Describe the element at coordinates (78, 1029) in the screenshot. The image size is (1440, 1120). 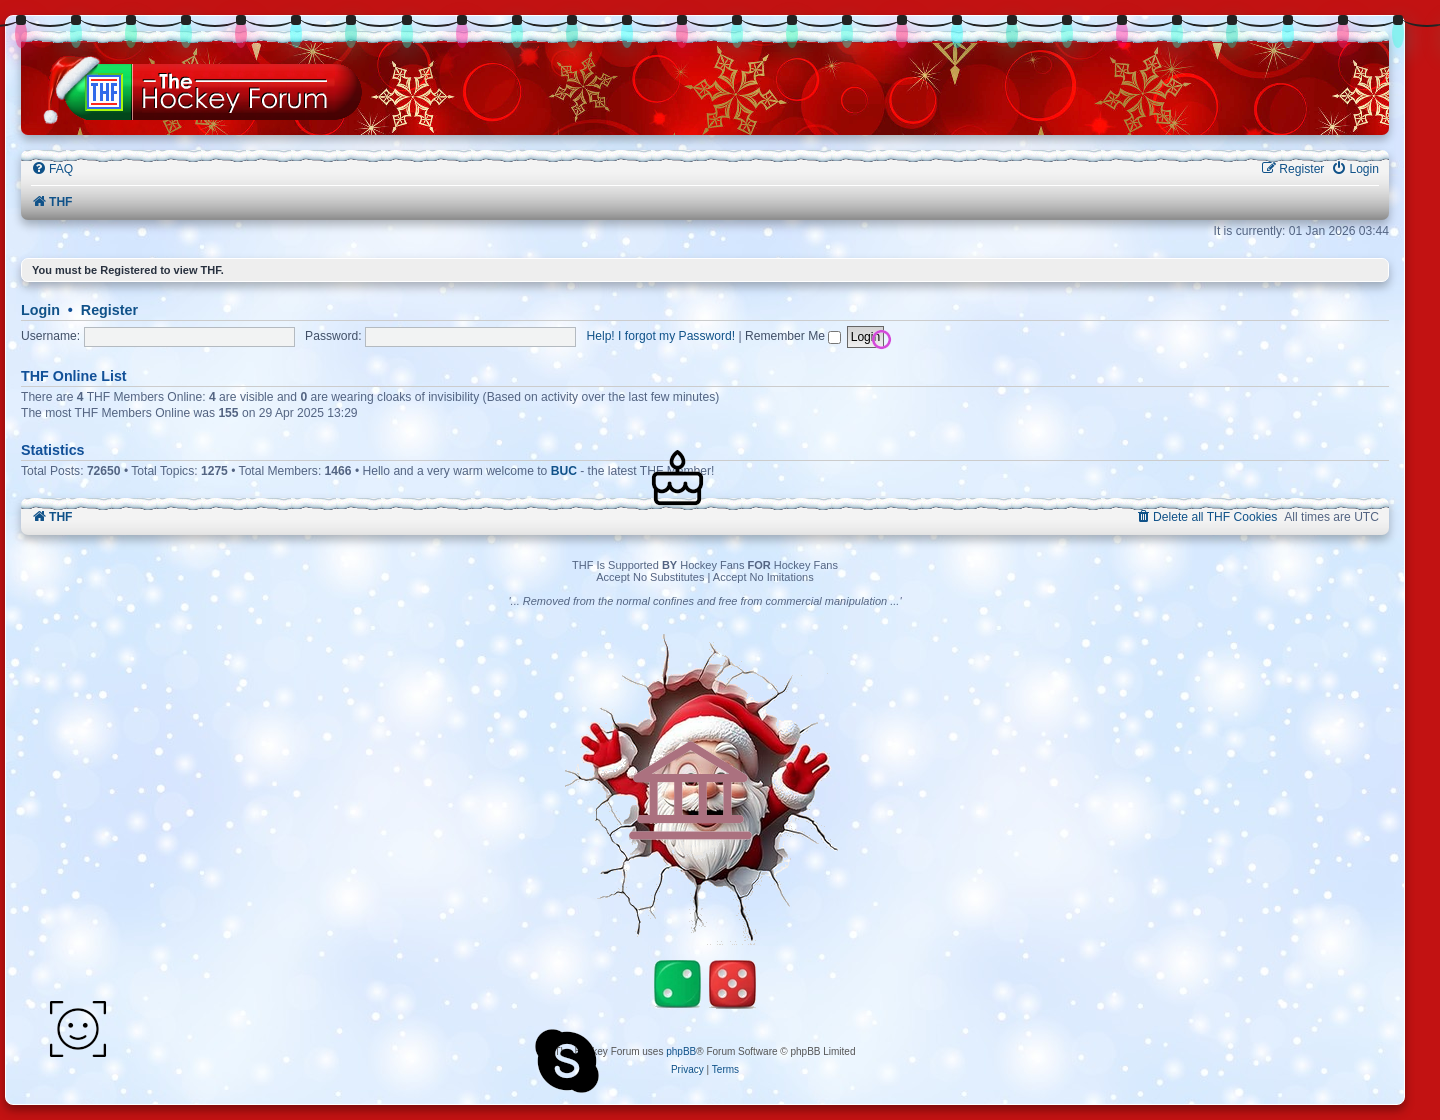
I see `scan face to unlock or authenticate` at that location.